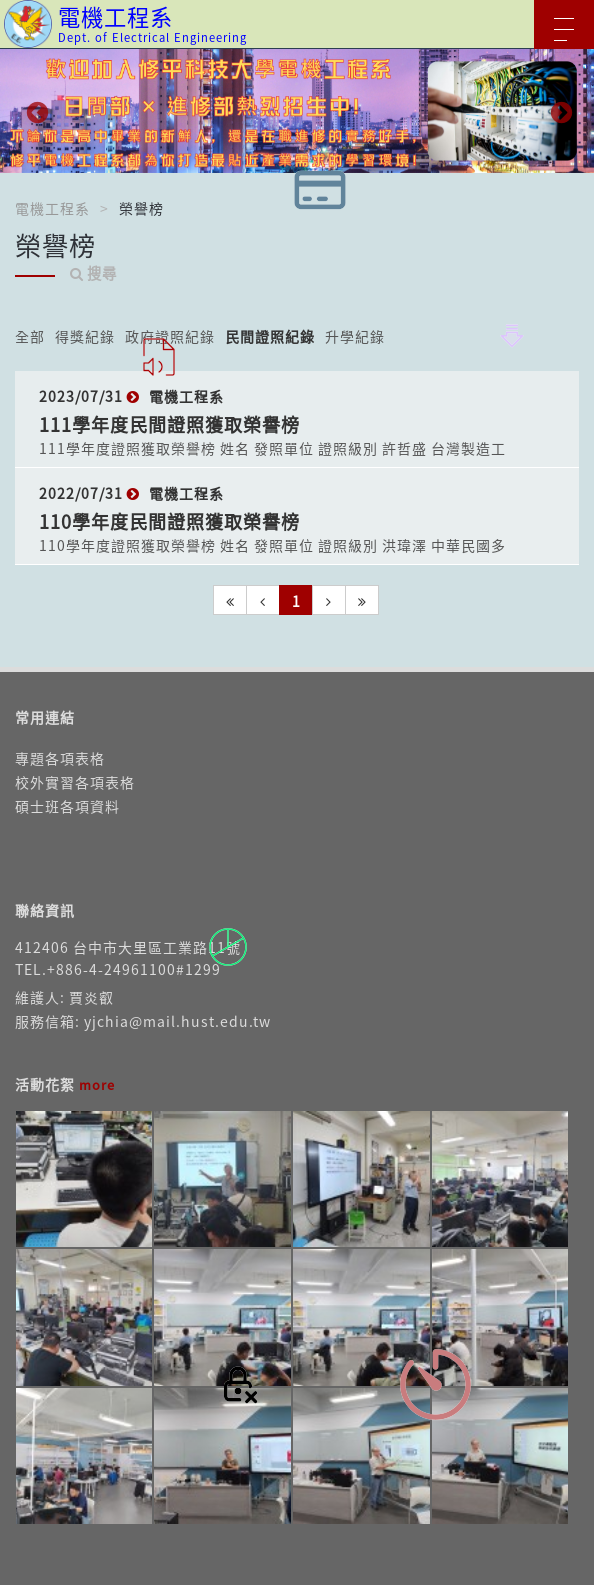  I want to click on manage payment methods, so click(320, 190).